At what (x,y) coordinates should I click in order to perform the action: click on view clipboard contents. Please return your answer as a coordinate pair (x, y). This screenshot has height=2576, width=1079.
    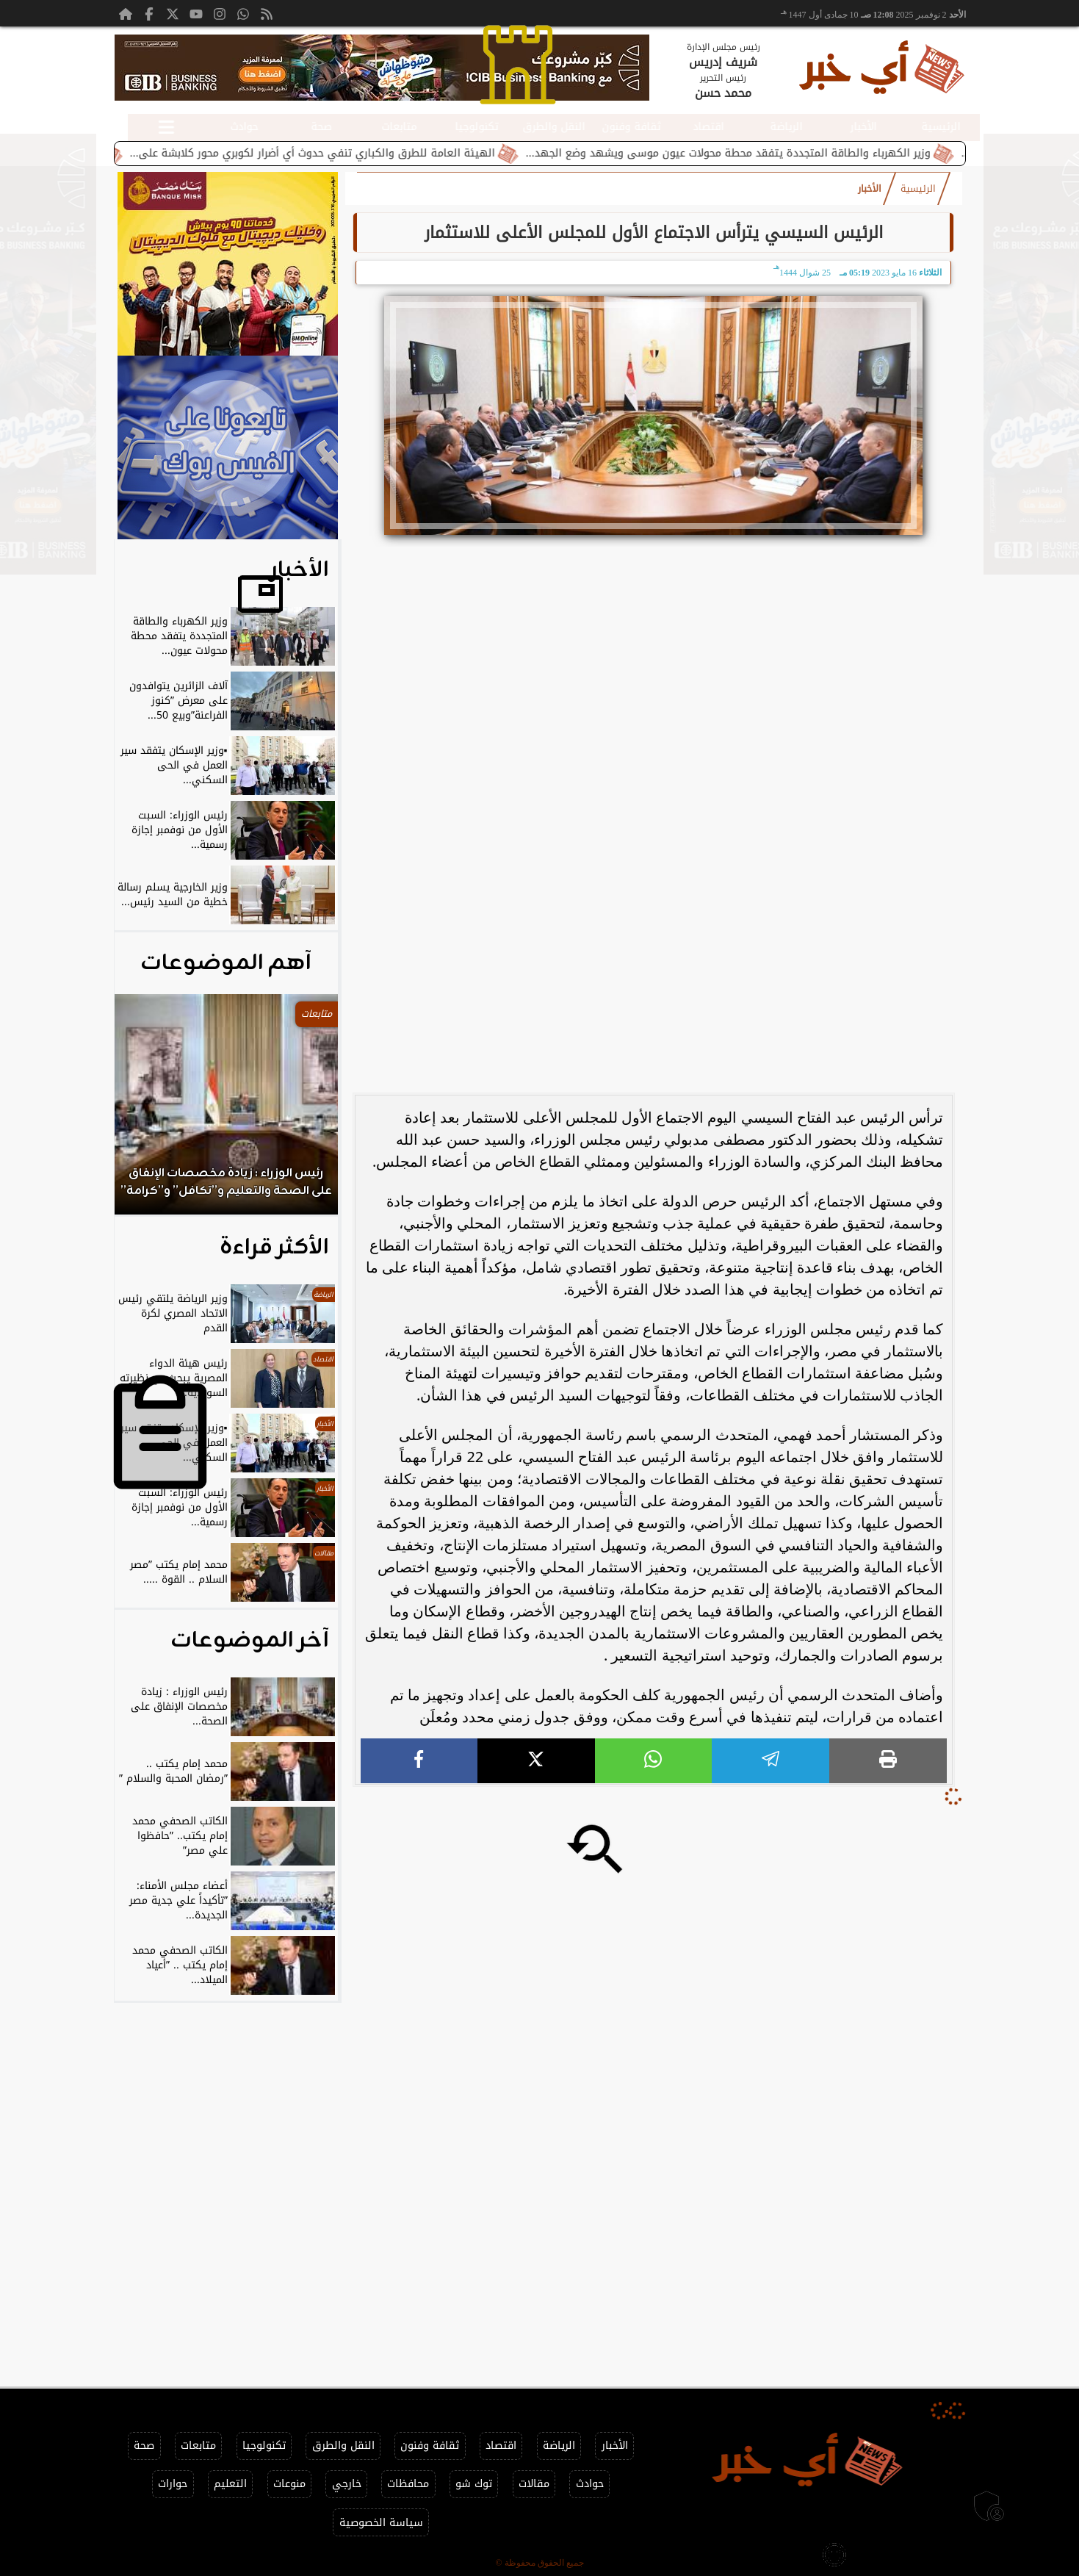
    Looking at the image, I should click on (160, 1434).